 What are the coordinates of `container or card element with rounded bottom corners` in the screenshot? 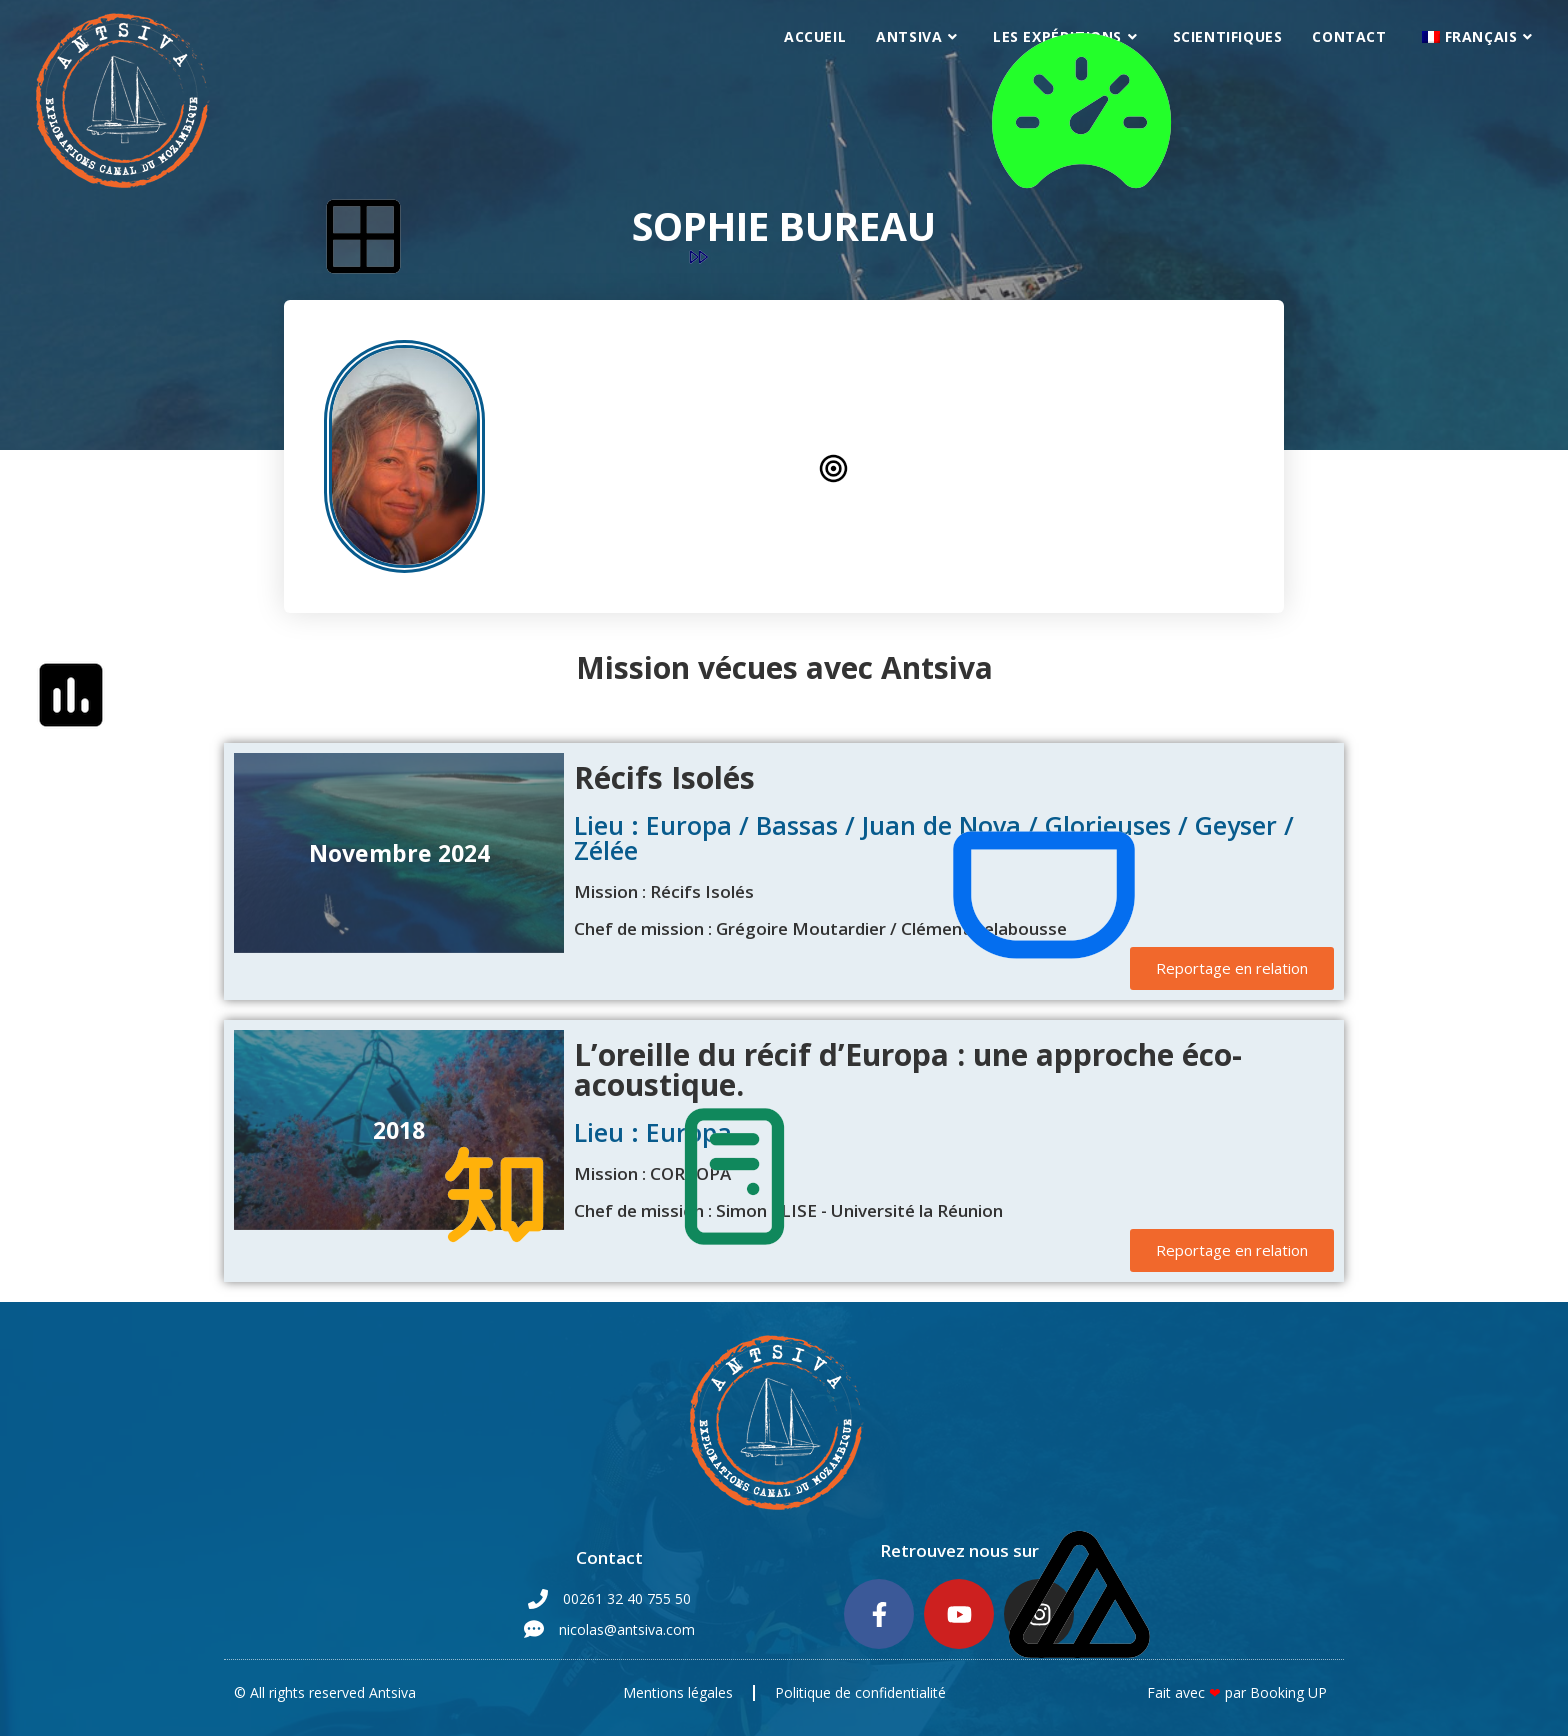 It's located at (1044, 895).